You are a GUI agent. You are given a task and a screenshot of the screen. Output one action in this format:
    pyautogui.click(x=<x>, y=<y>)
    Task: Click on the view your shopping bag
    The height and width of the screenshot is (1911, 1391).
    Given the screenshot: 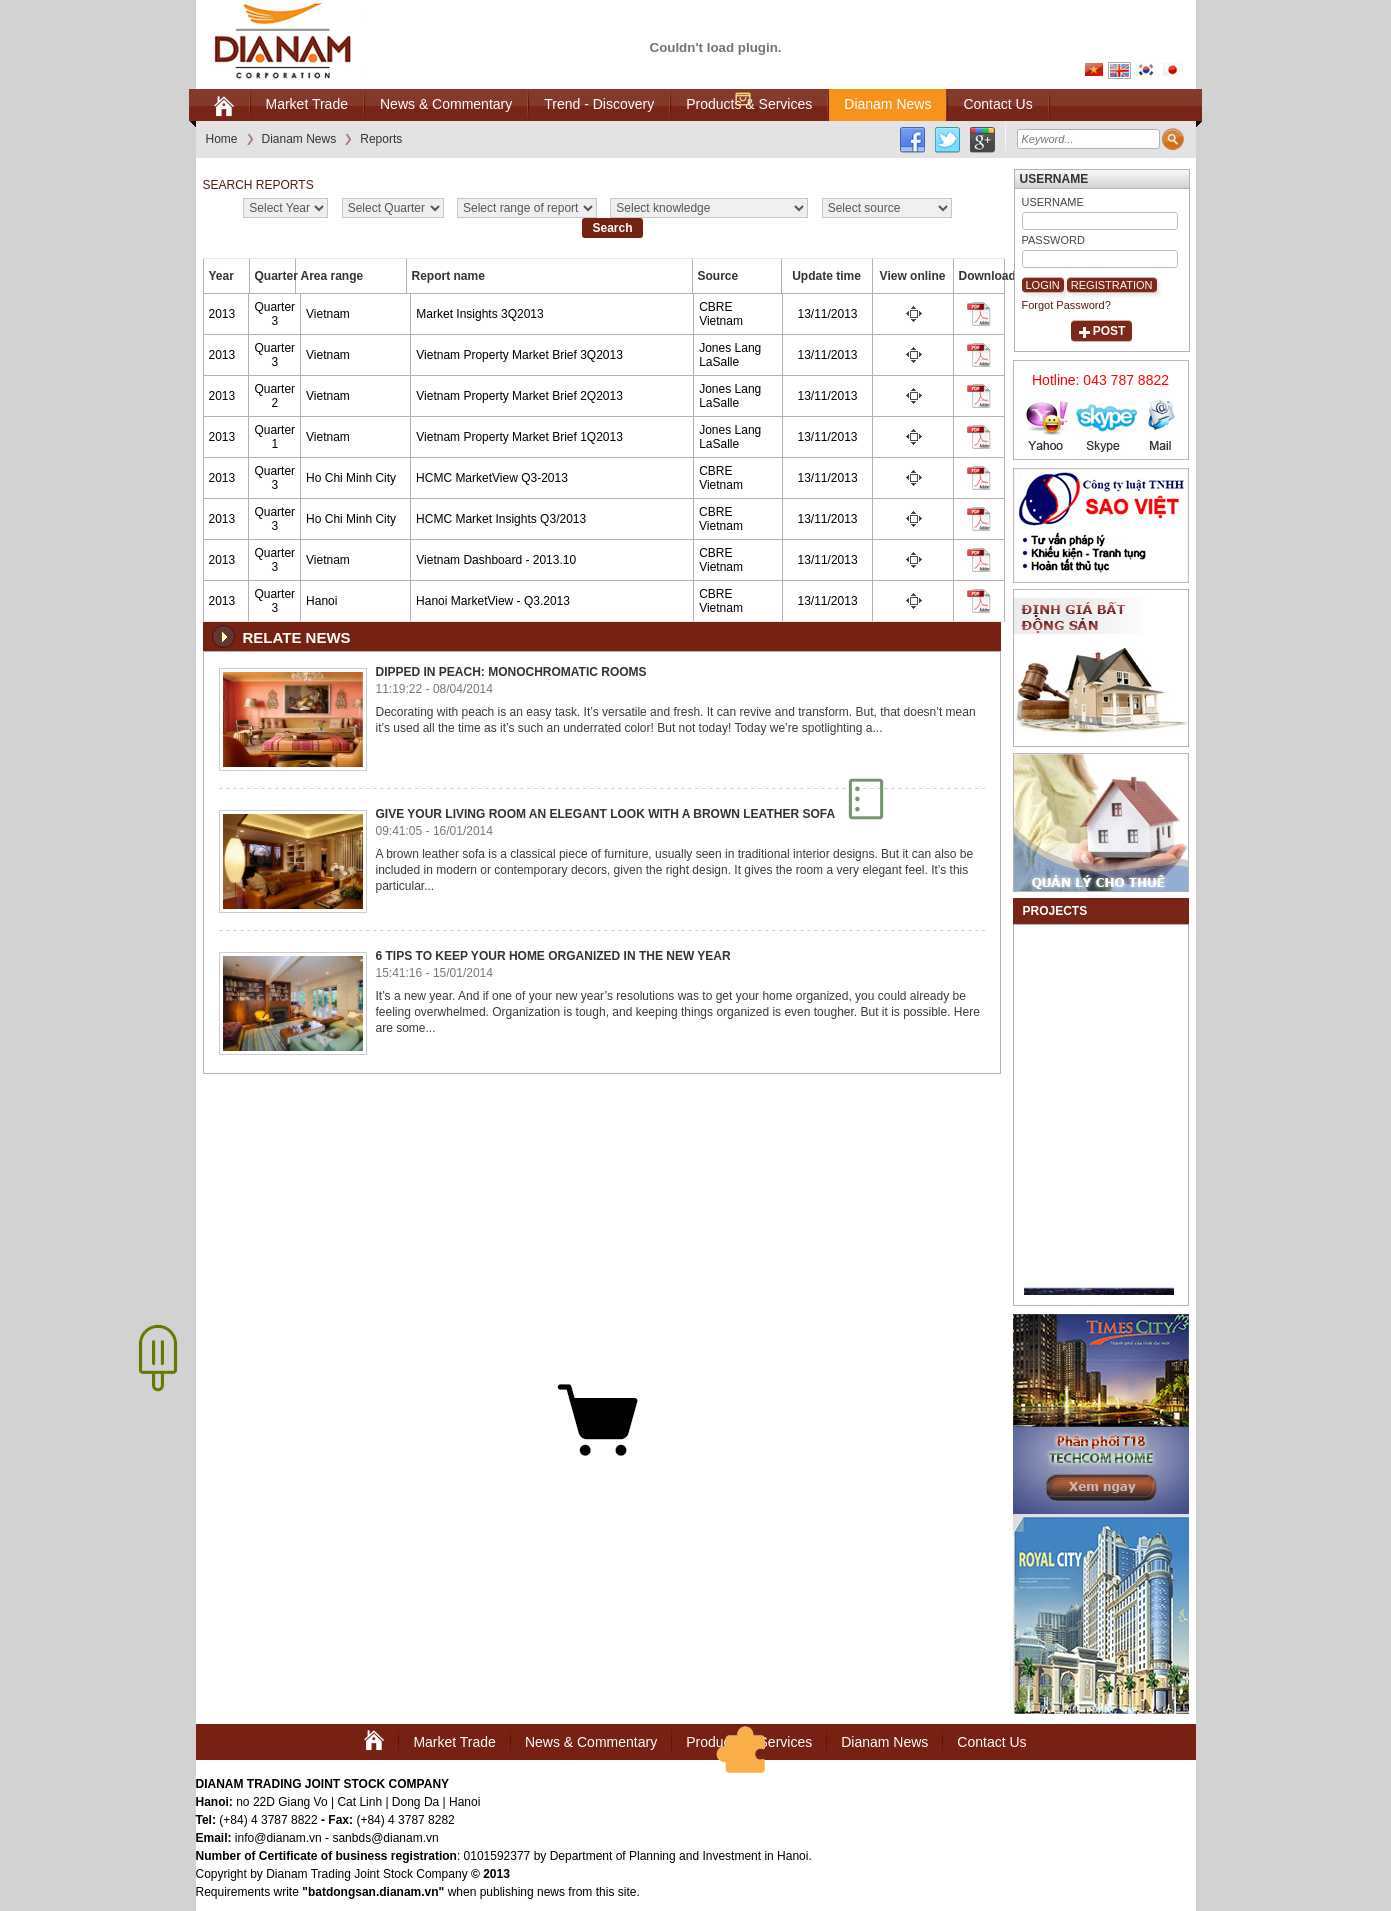 What is the action you would take?
    pyautogui.click(x=743, y=99)
    